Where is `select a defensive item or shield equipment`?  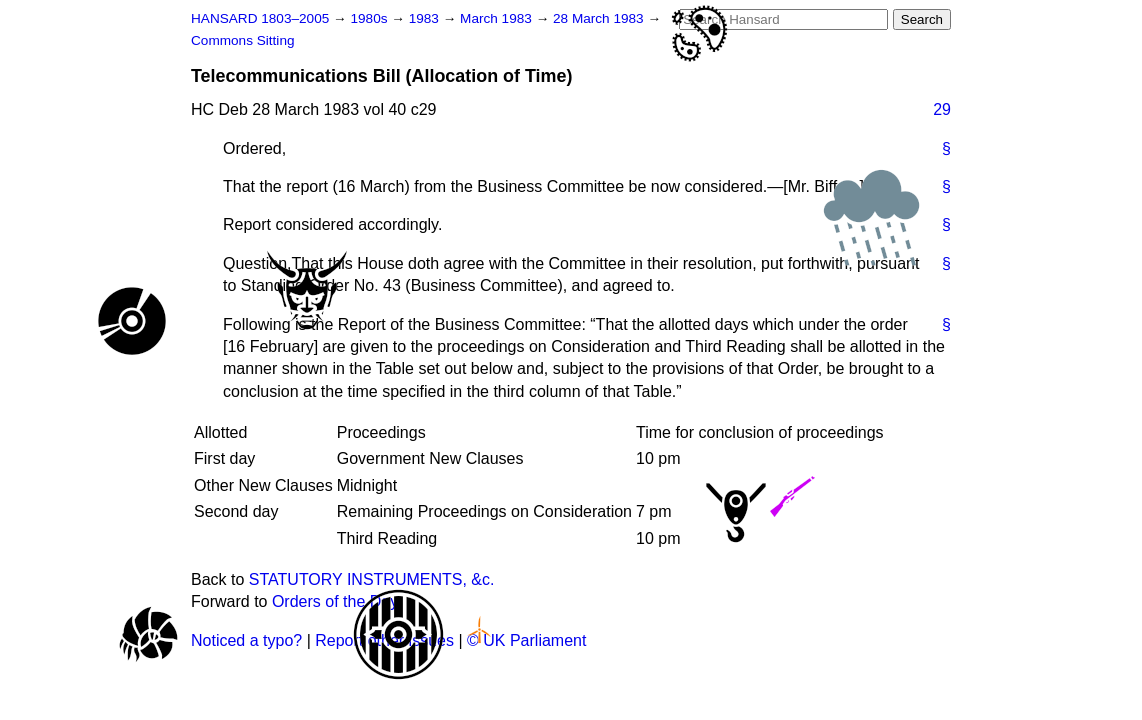
select a defensive item or shield equipment is located at coordinates (398, 634).